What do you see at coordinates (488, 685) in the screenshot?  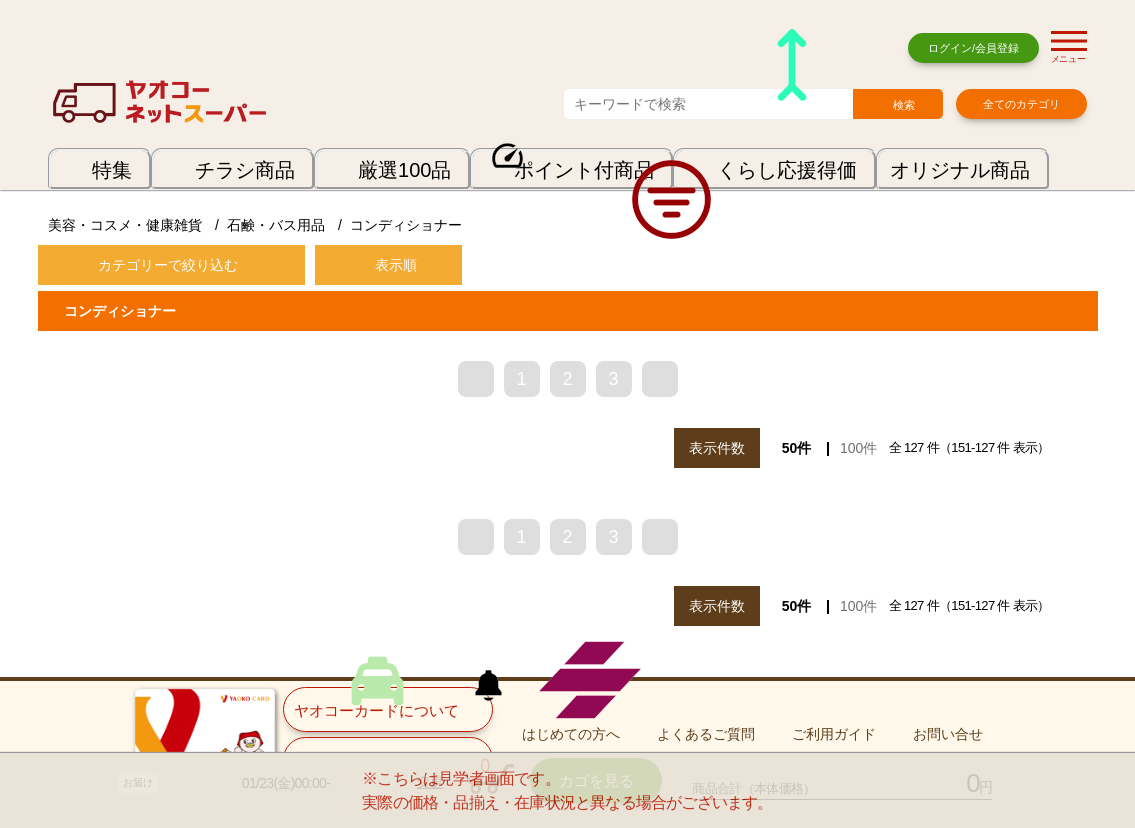 I see `view your notifications` at bounding box center [488, 685].